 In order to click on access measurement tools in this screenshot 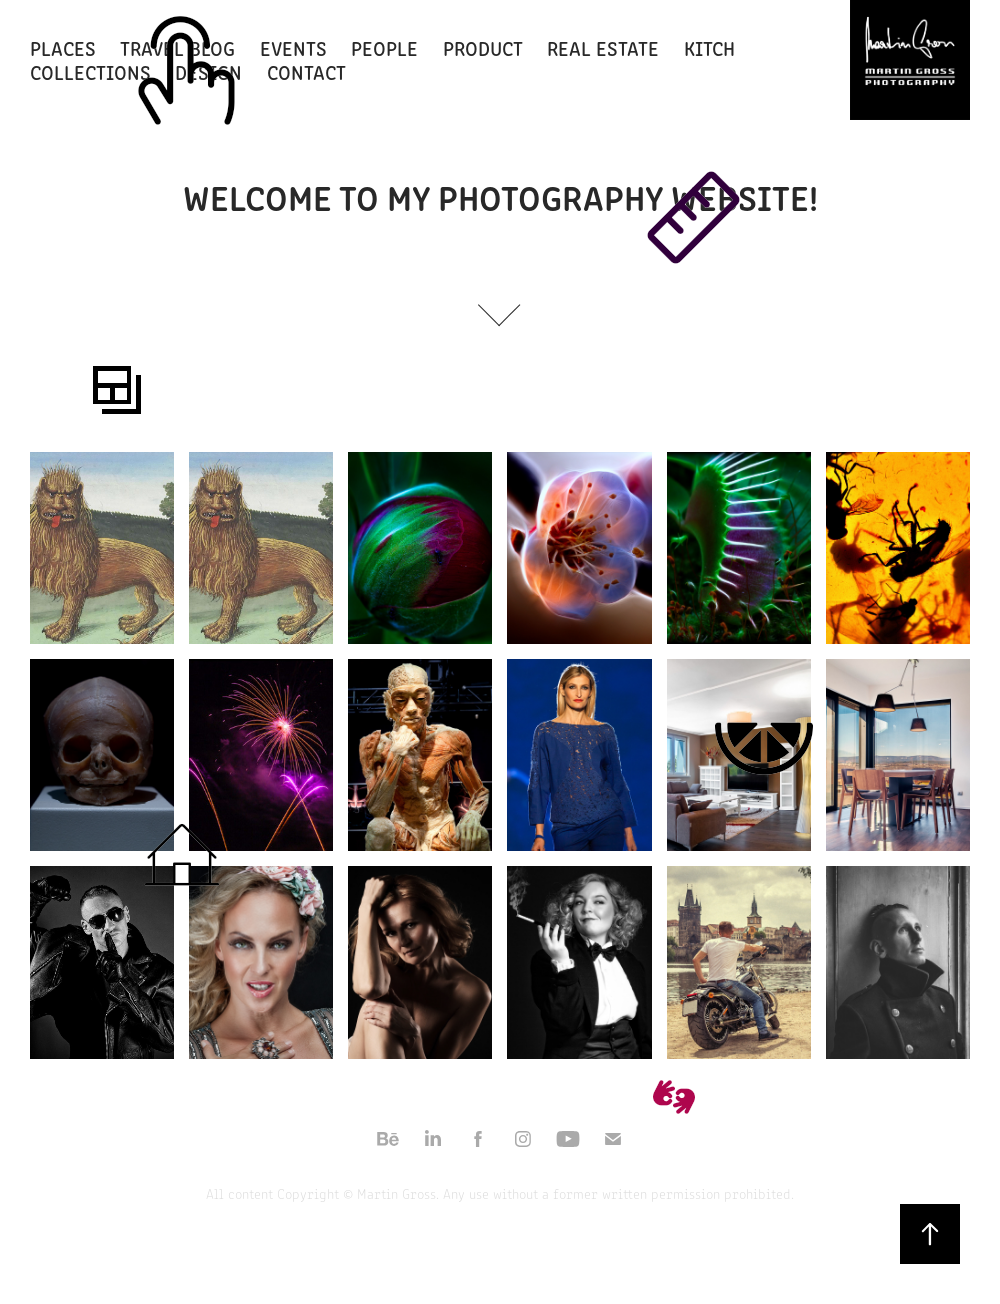, I will do `click(693, 217)`.